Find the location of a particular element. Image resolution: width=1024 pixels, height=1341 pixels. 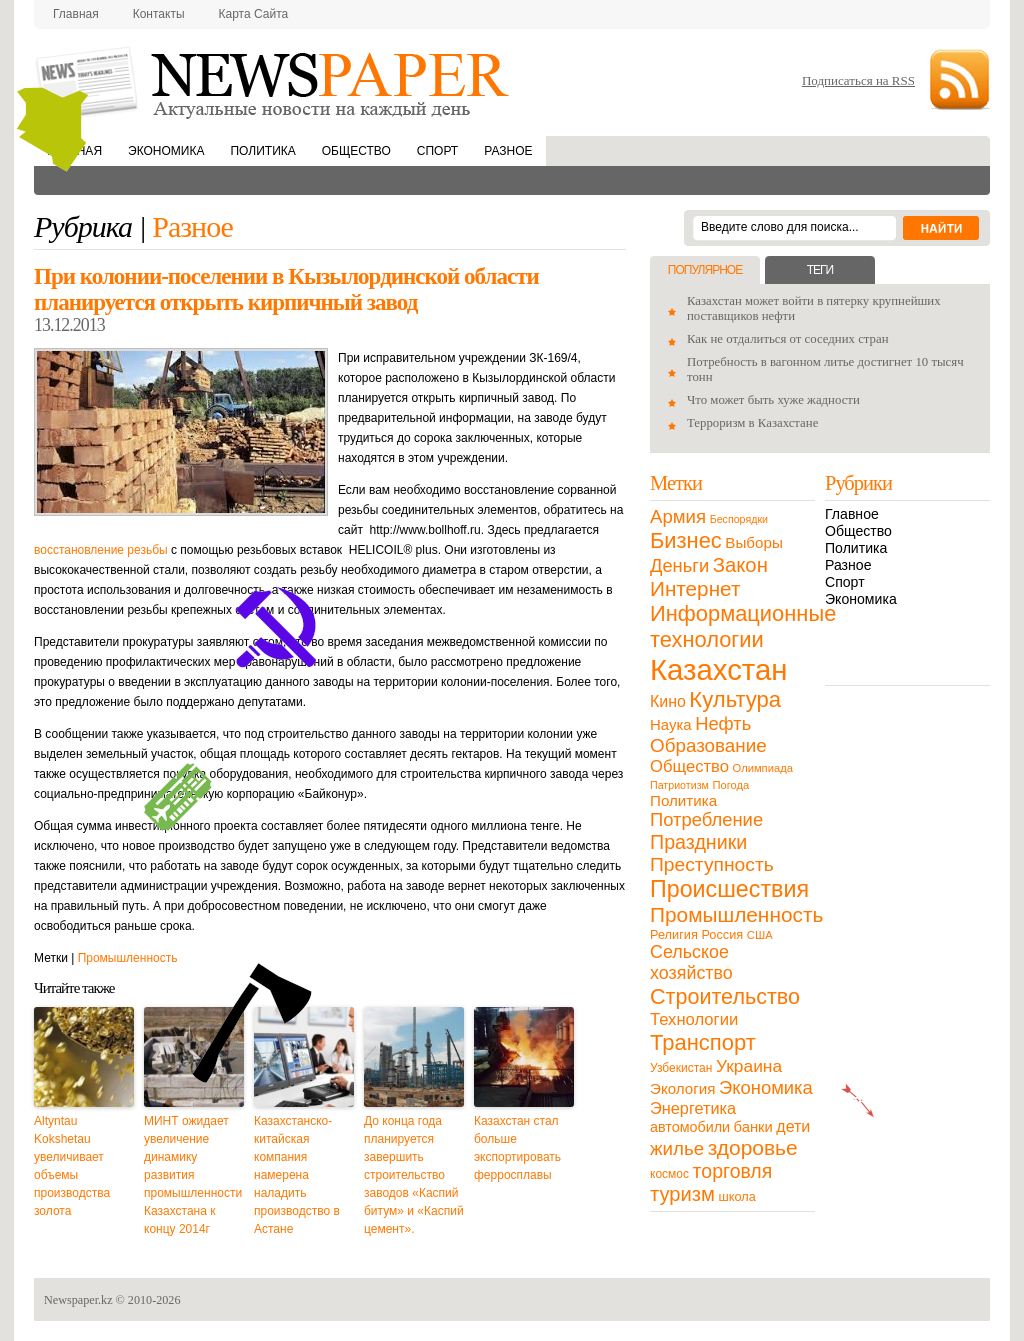

select Kenya as your country or region is located at coordinates (52, 129).